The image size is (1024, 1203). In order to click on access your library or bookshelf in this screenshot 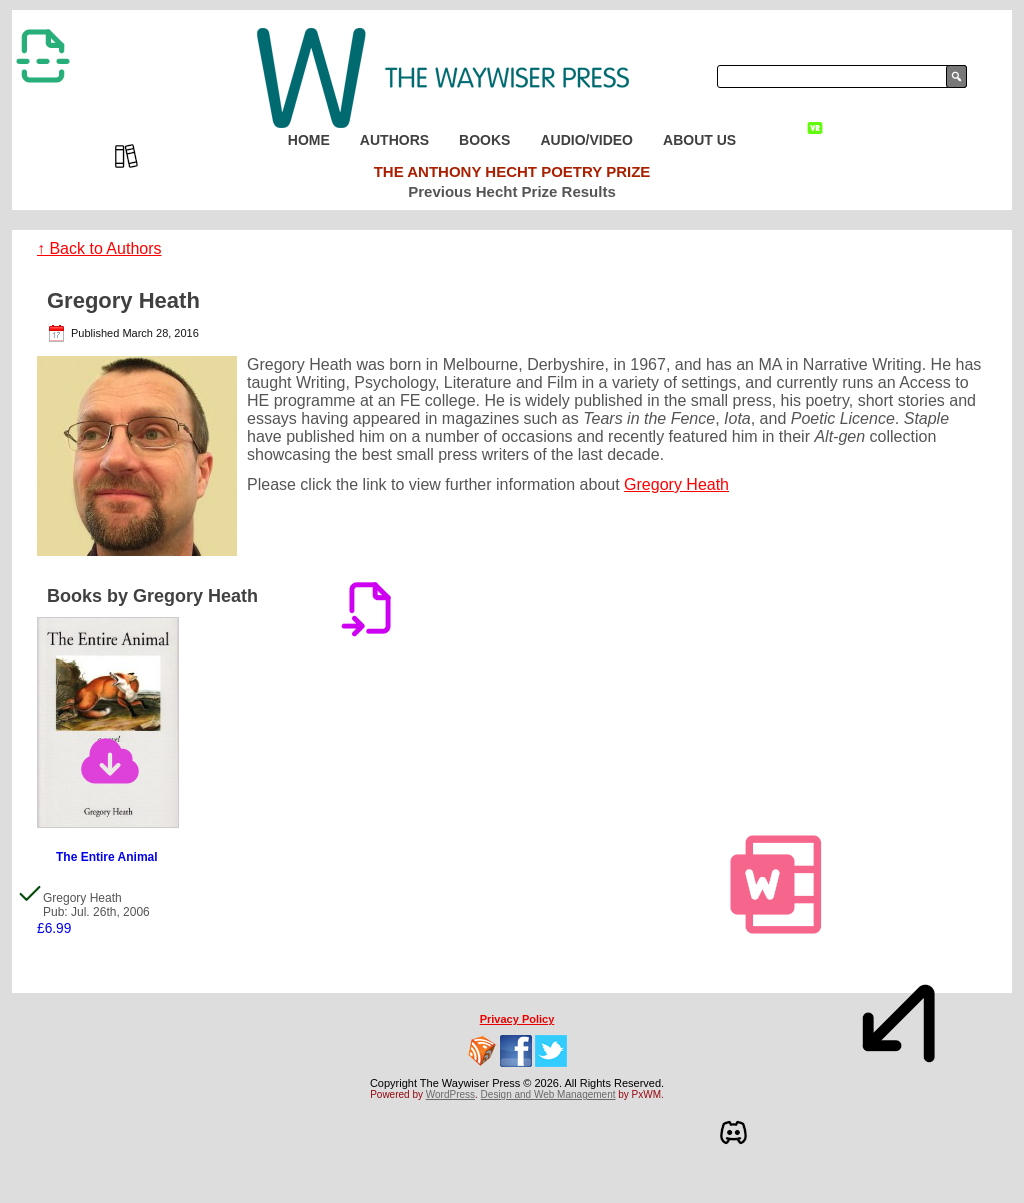, I will do `click(125, 156)`.